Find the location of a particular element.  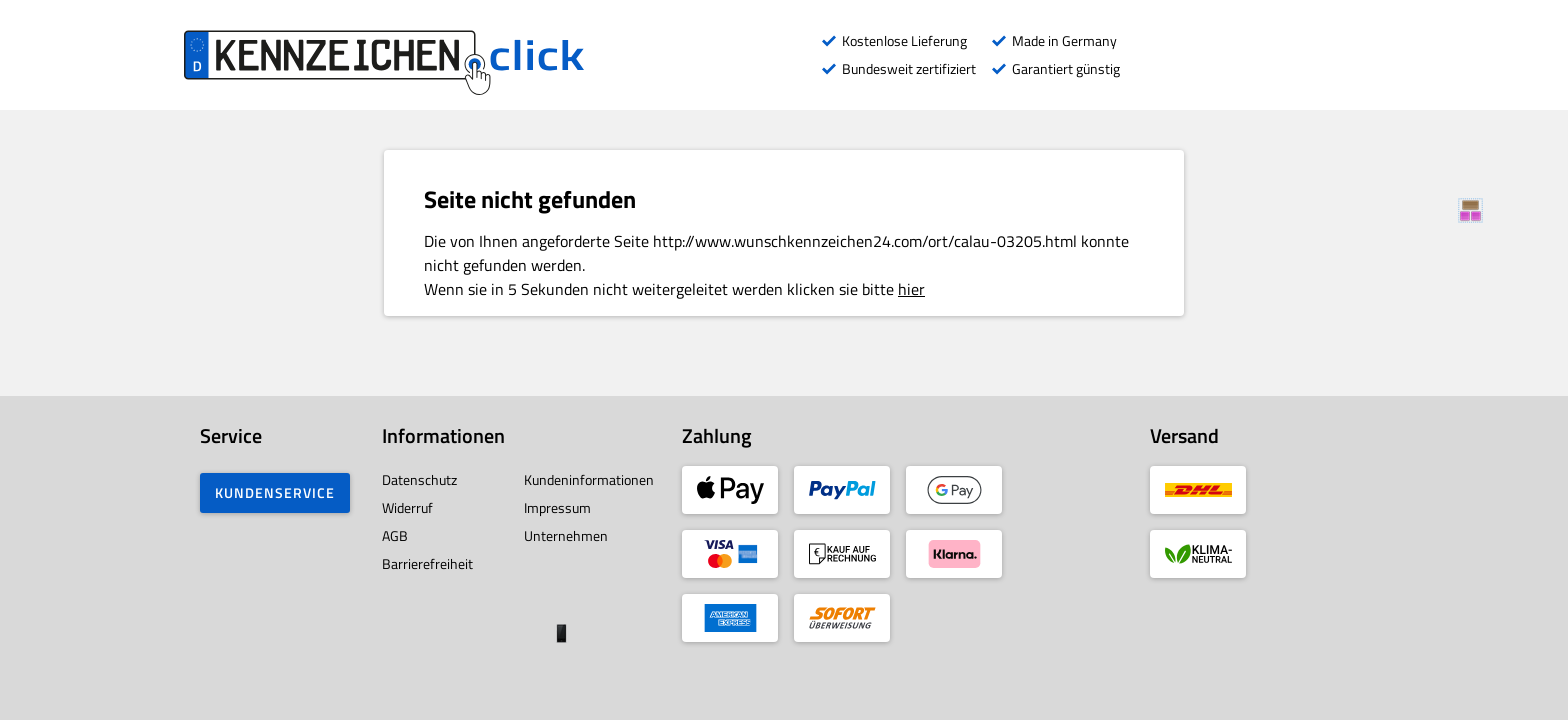

iPod nano device connected to your system is located at coordinates (561, 633).